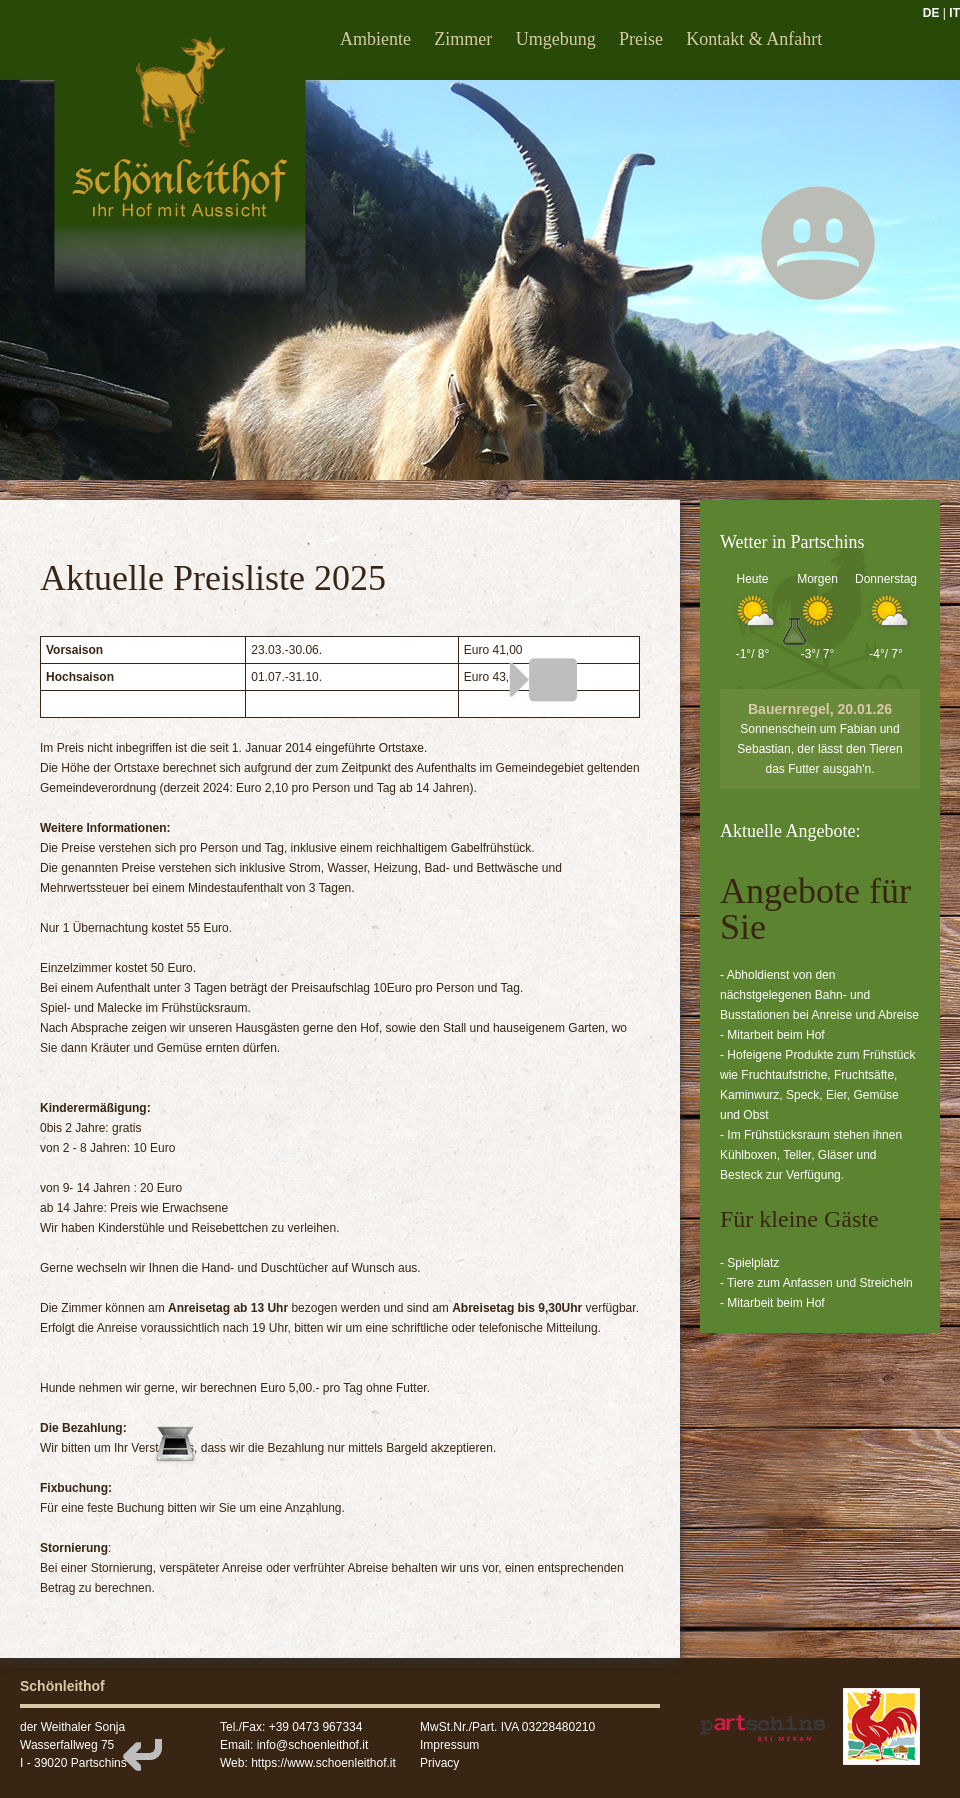 The width and height of the screenshot is (960, 1798). I want to click on open your videos folder, so click(543, 677).